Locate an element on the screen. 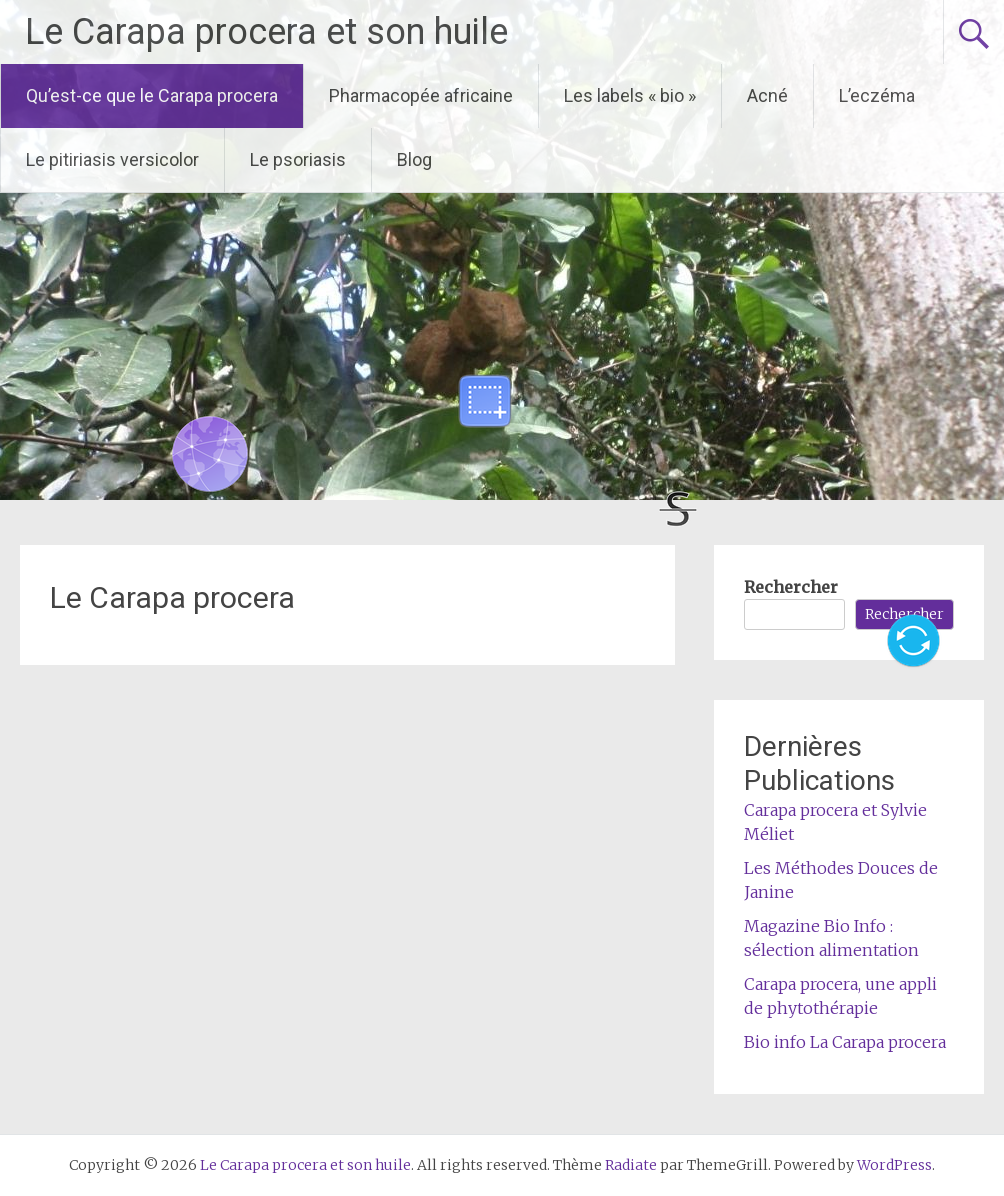 The height and width of the screenshot is (1196, 1004). indicates file is syncing with shared folder is located at coordinates (913, 640).